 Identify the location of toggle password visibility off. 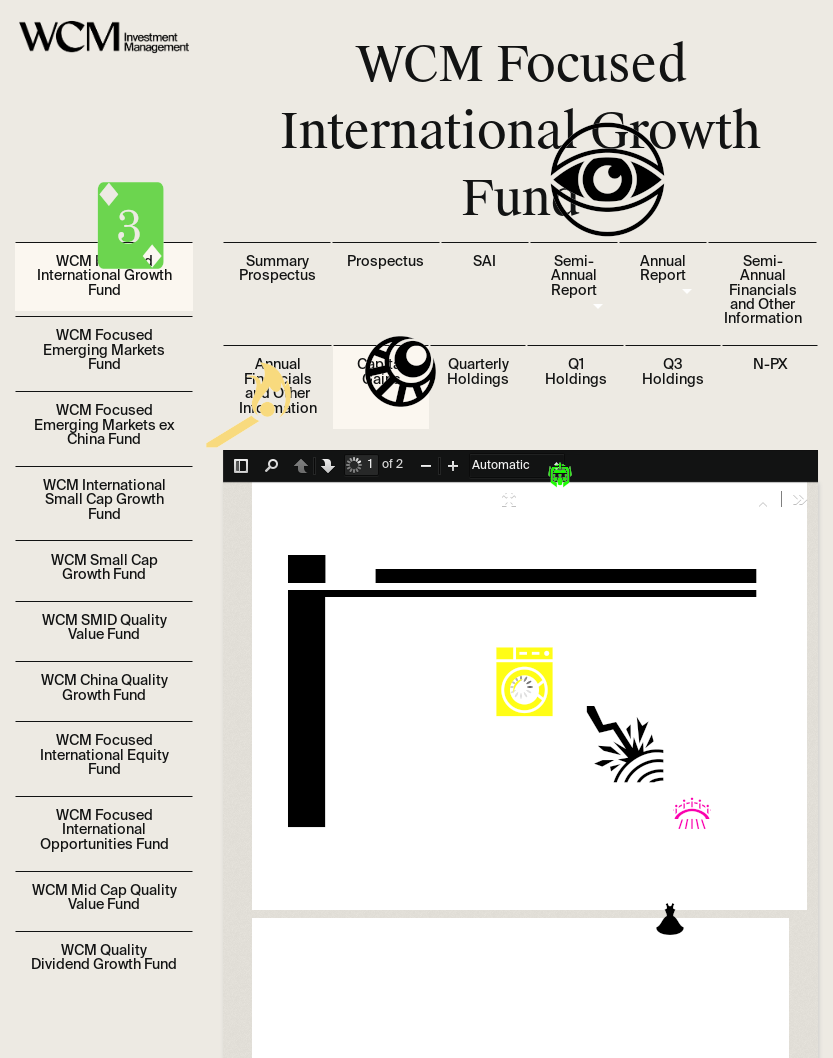
(607, 179).